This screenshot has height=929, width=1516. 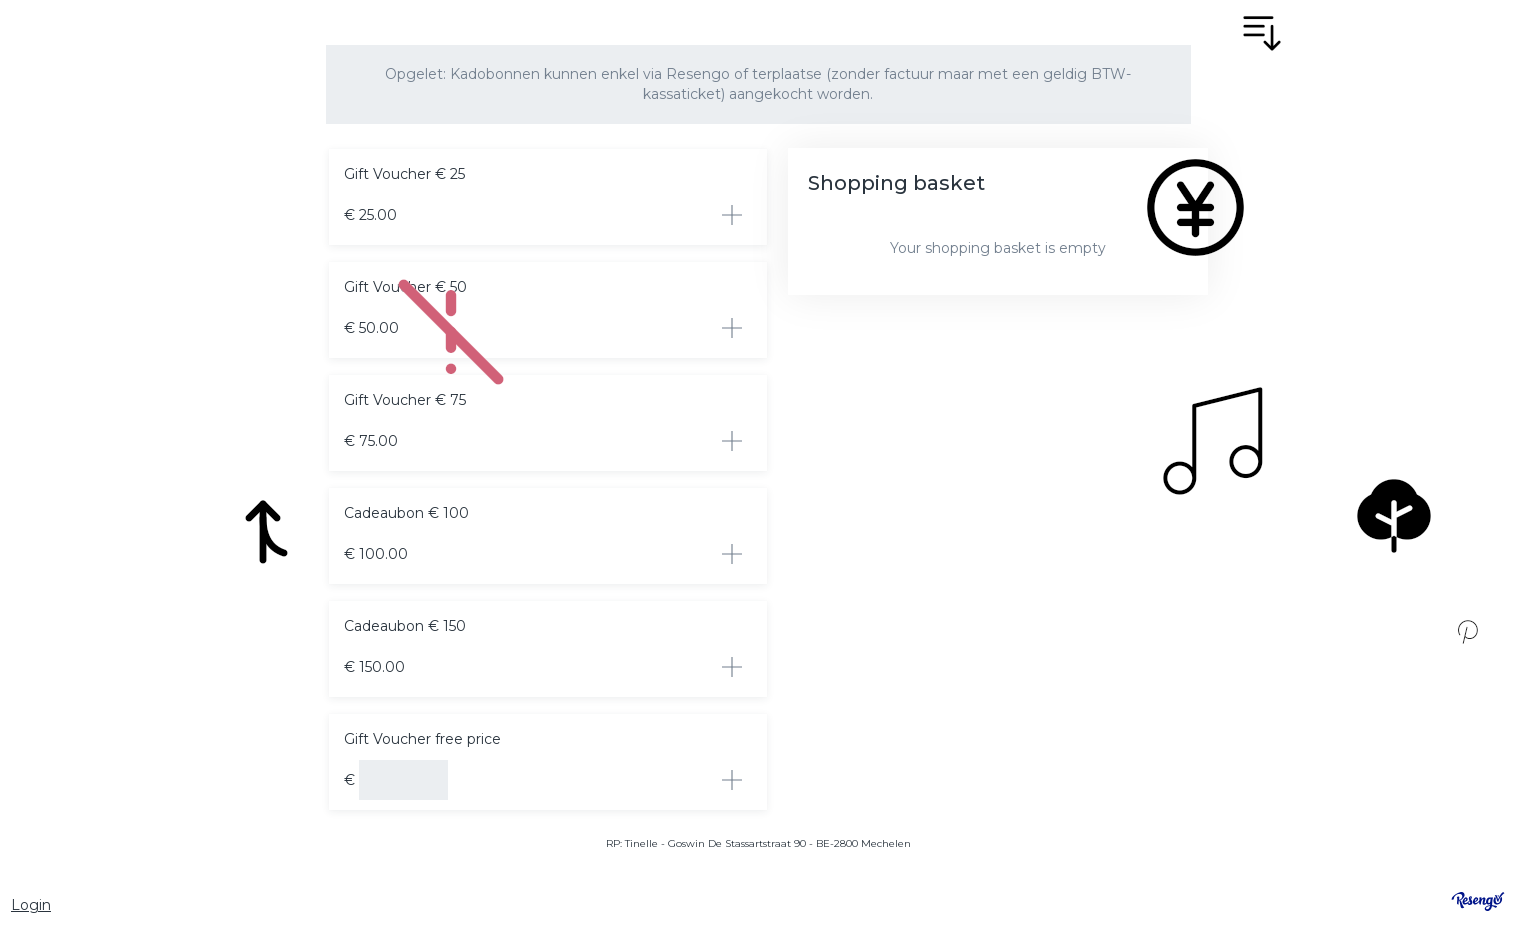 I want to click on view parks or nature areas on a map, so click(x=1394, y=516).